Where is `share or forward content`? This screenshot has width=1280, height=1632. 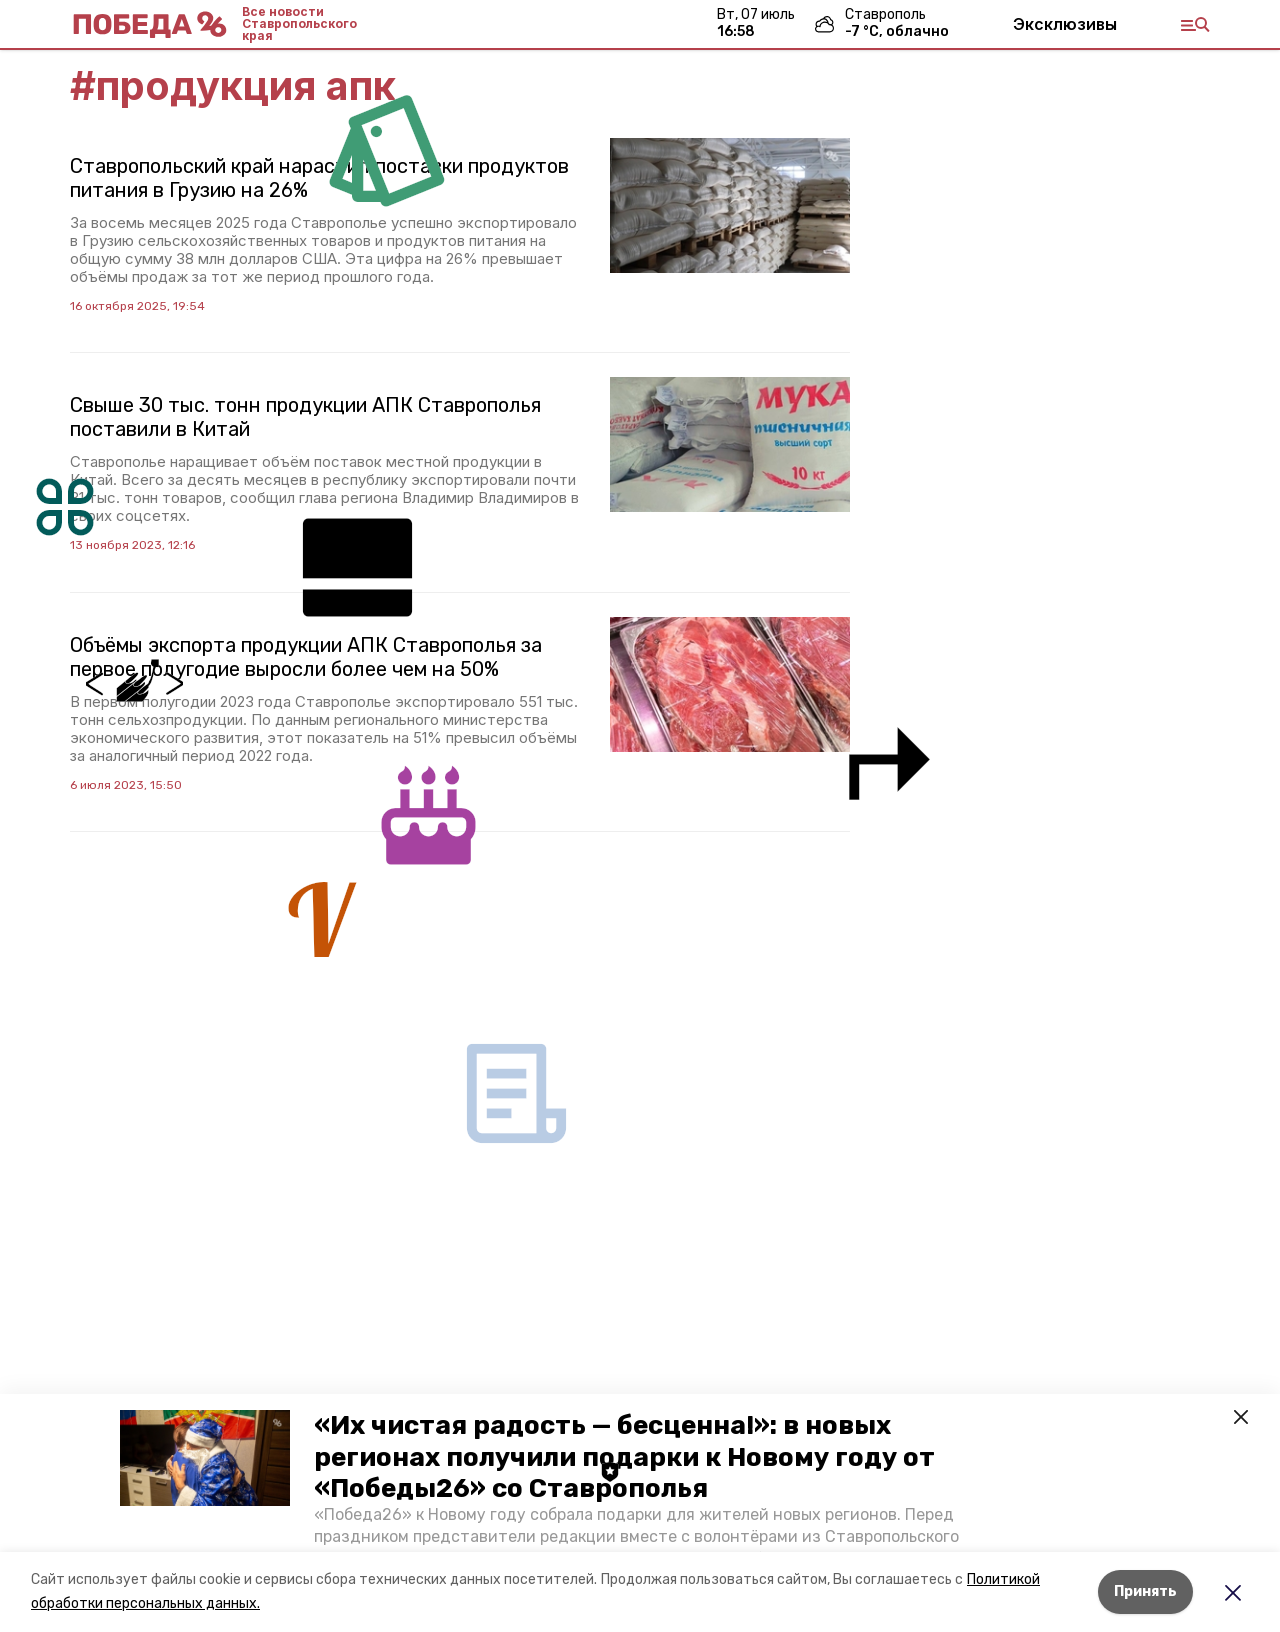
share or forward content is located at coordinates (884, 764).